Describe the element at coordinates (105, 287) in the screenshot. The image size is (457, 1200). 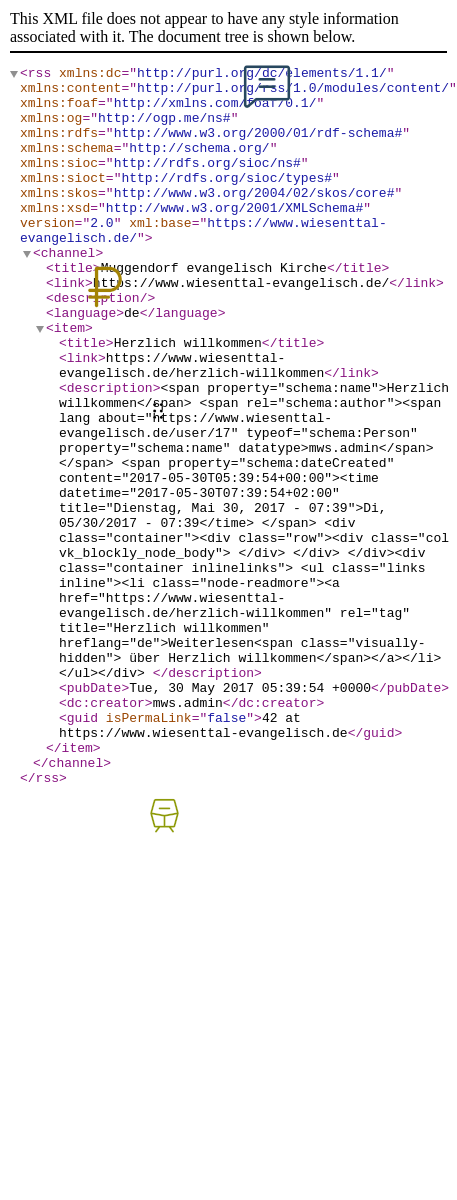
I see `view prices in russian rubles` at that location.